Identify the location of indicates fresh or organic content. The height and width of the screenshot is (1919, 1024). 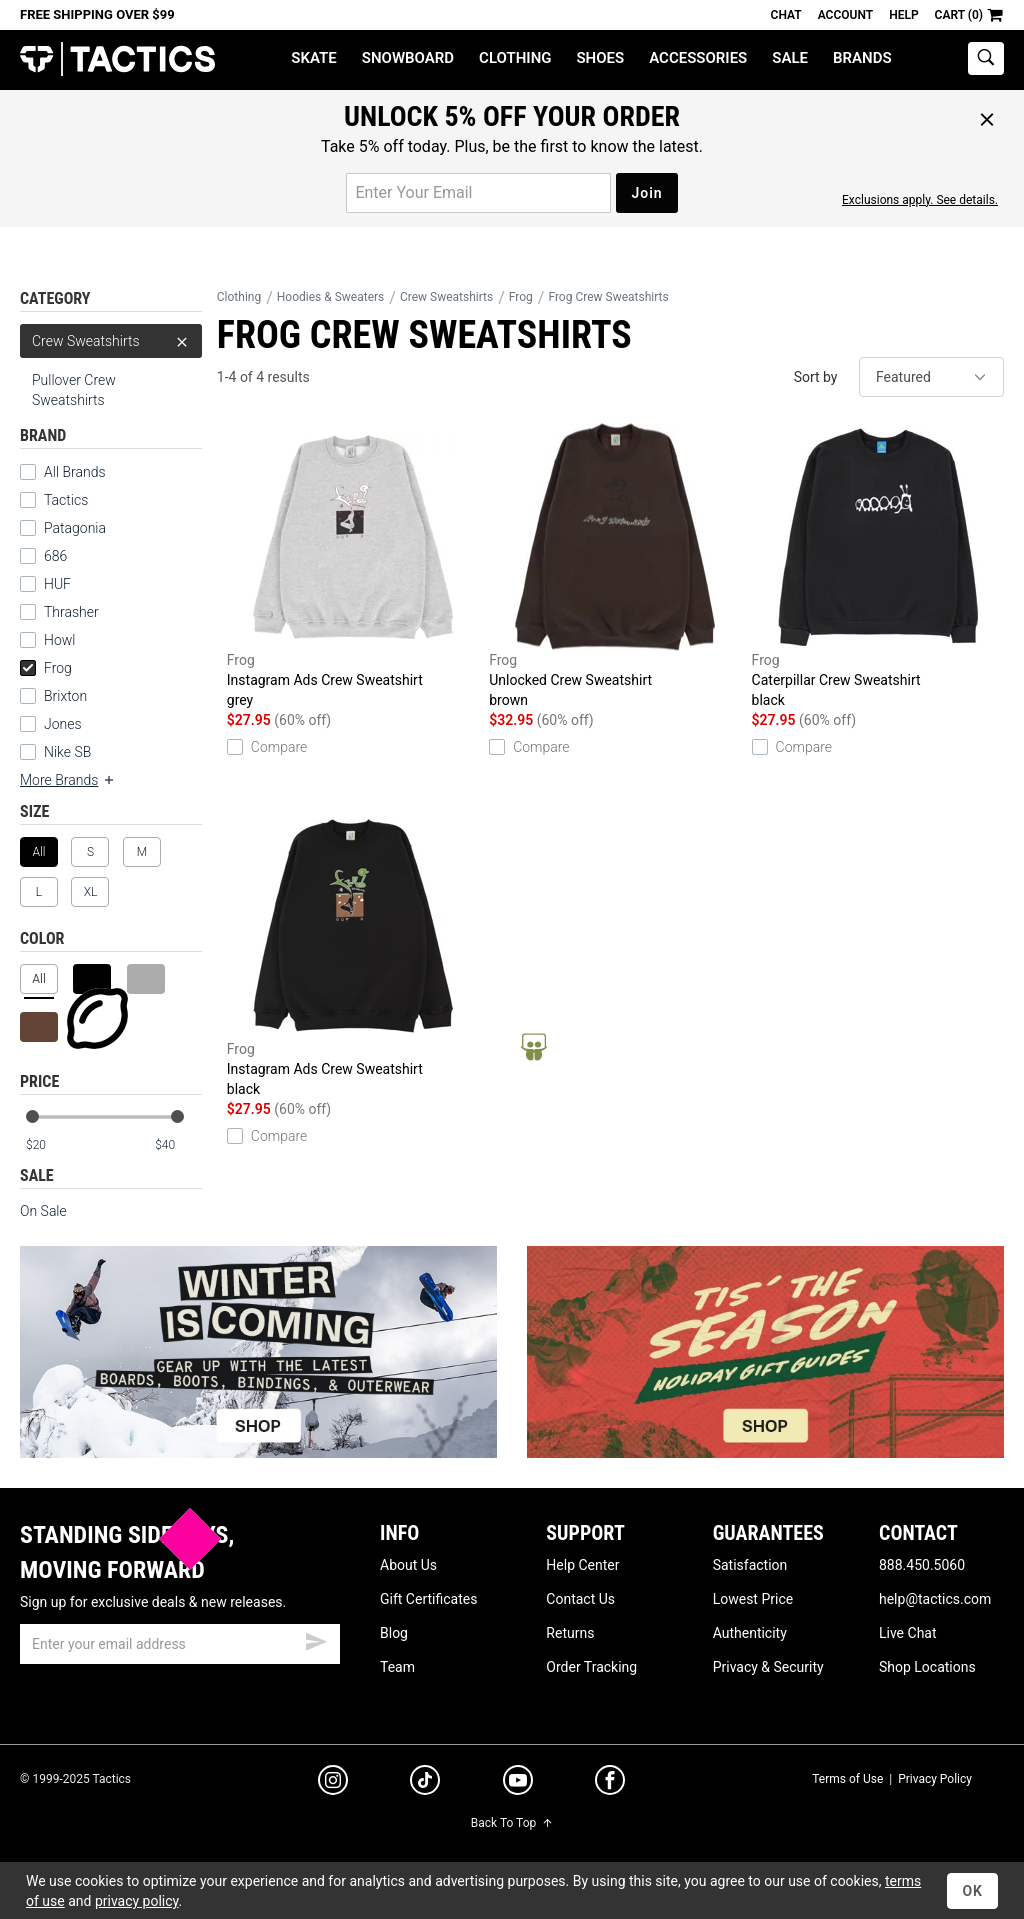
(97, 1018).